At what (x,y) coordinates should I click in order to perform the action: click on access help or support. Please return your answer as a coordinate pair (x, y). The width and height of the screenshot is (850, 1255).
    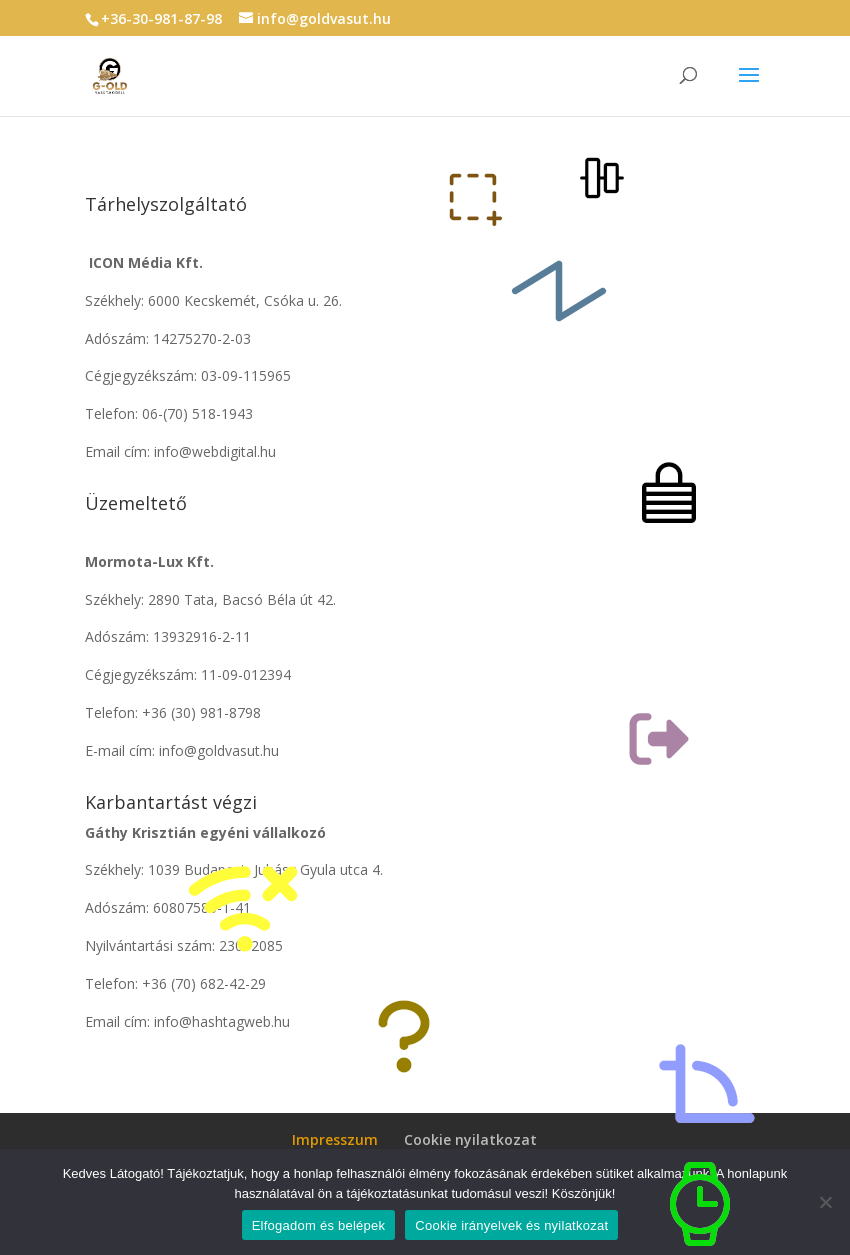
    Looking at the image, I should click on (404, 1035).